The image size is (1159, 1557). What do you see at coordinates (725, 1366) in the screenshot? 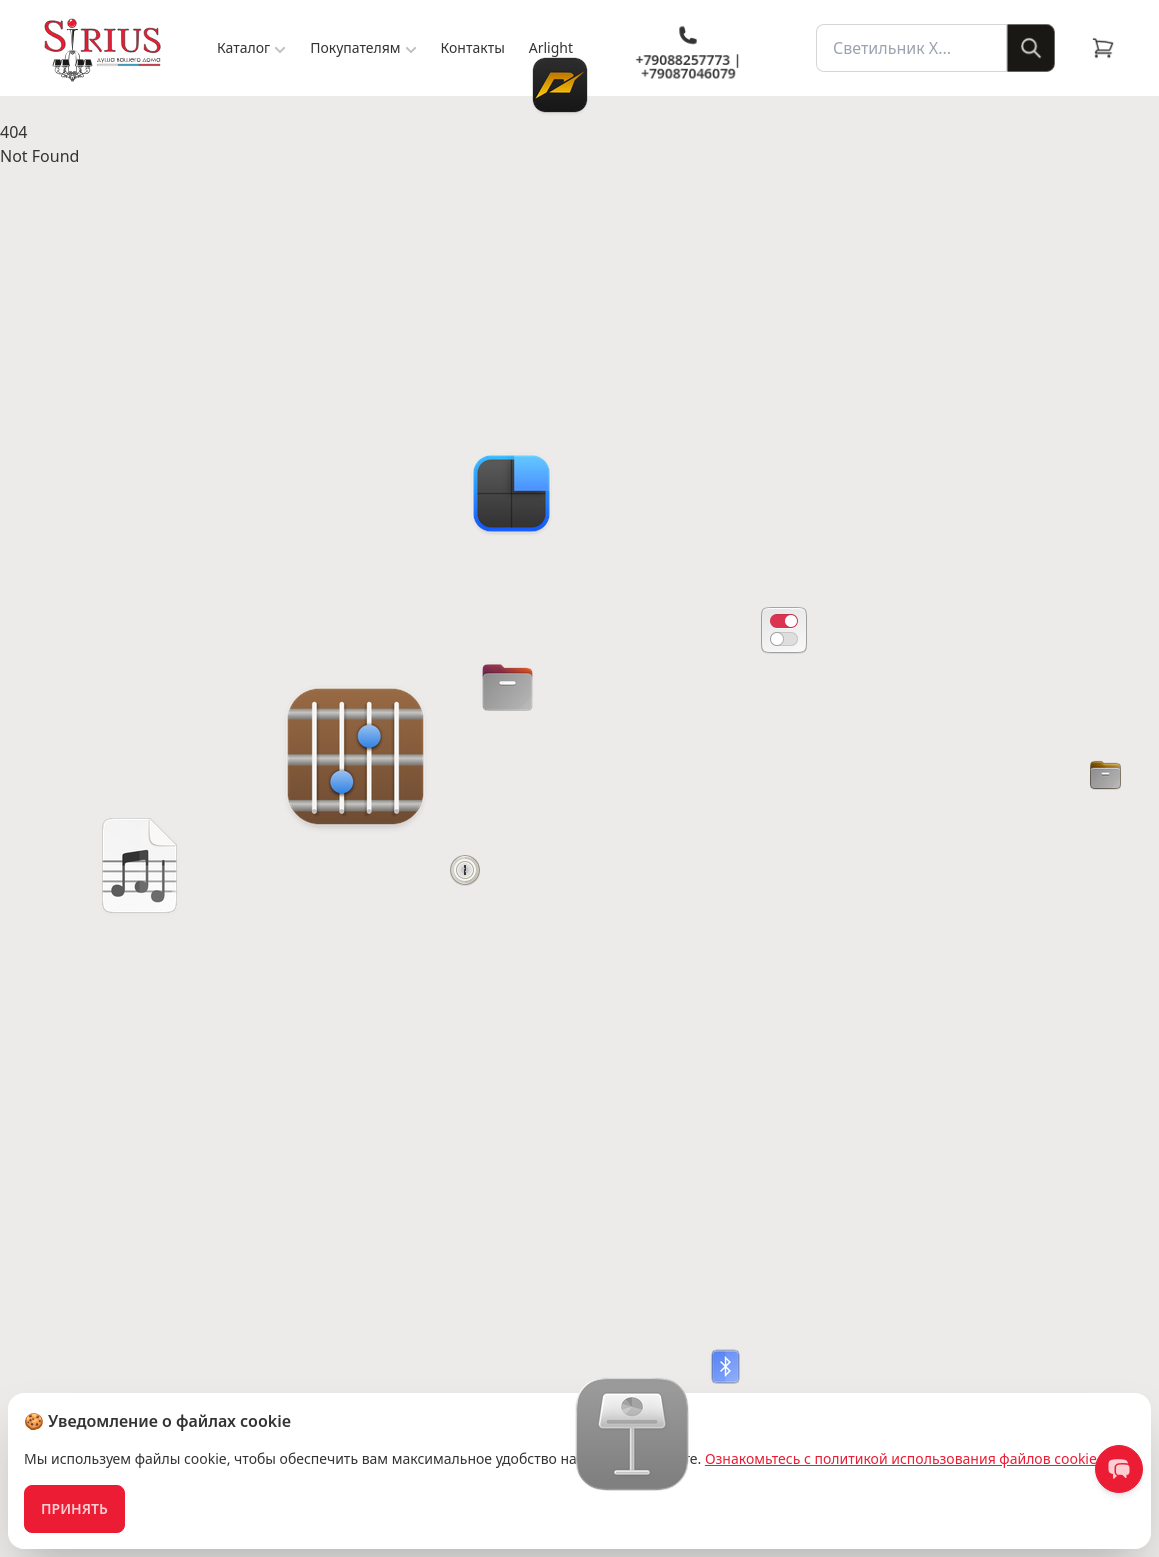
I see `access bluetooth settings` at bounding box center [725, 1366].